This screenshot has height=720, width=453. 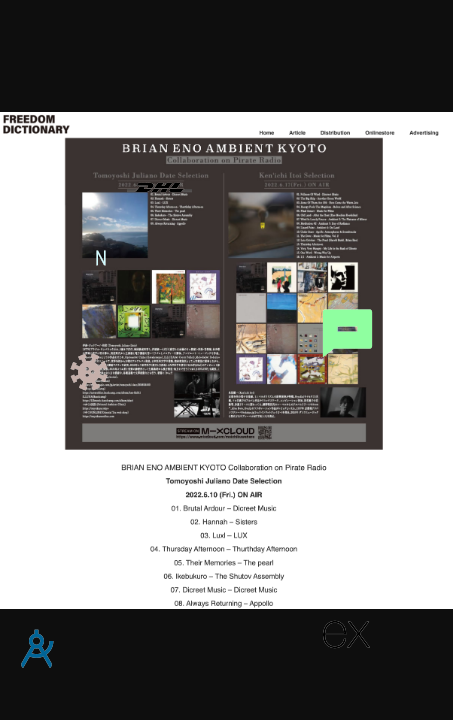 What do you see at coordinates (36, 648) in the screenshot?
I see `access drawing compass tool` at bounding box center [36, 648].